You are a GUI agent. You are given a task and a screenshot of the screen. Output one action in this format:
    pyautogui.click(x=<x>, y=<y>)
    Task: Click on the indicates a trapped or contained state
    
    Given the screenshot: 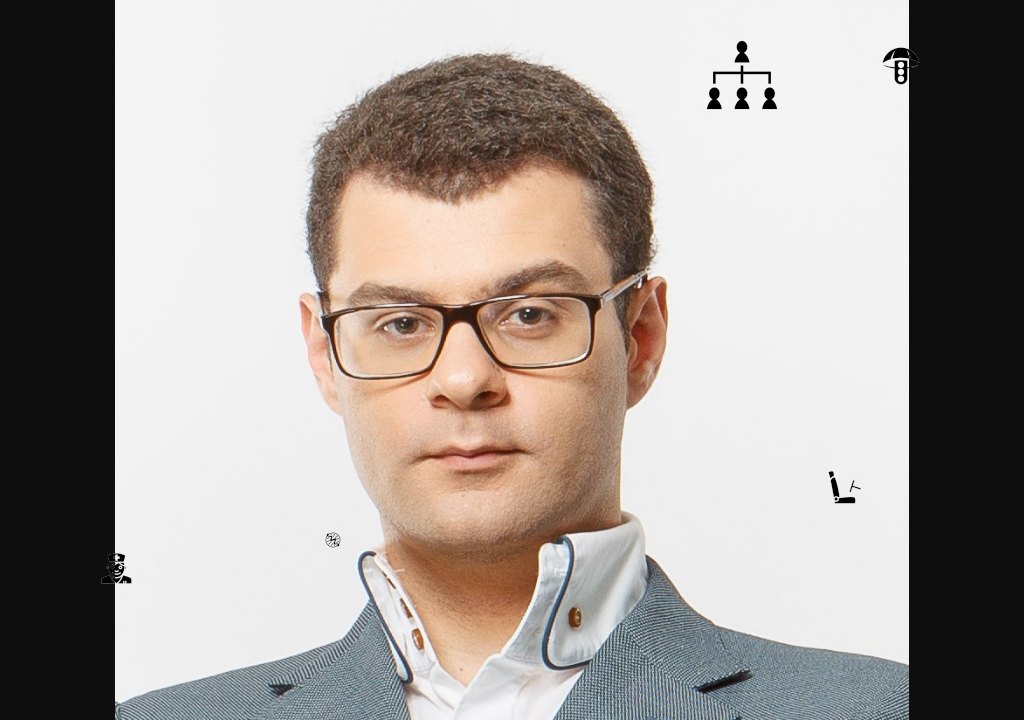 What is the action you would take?
    pyautogui.click(x=333, y=540)
    